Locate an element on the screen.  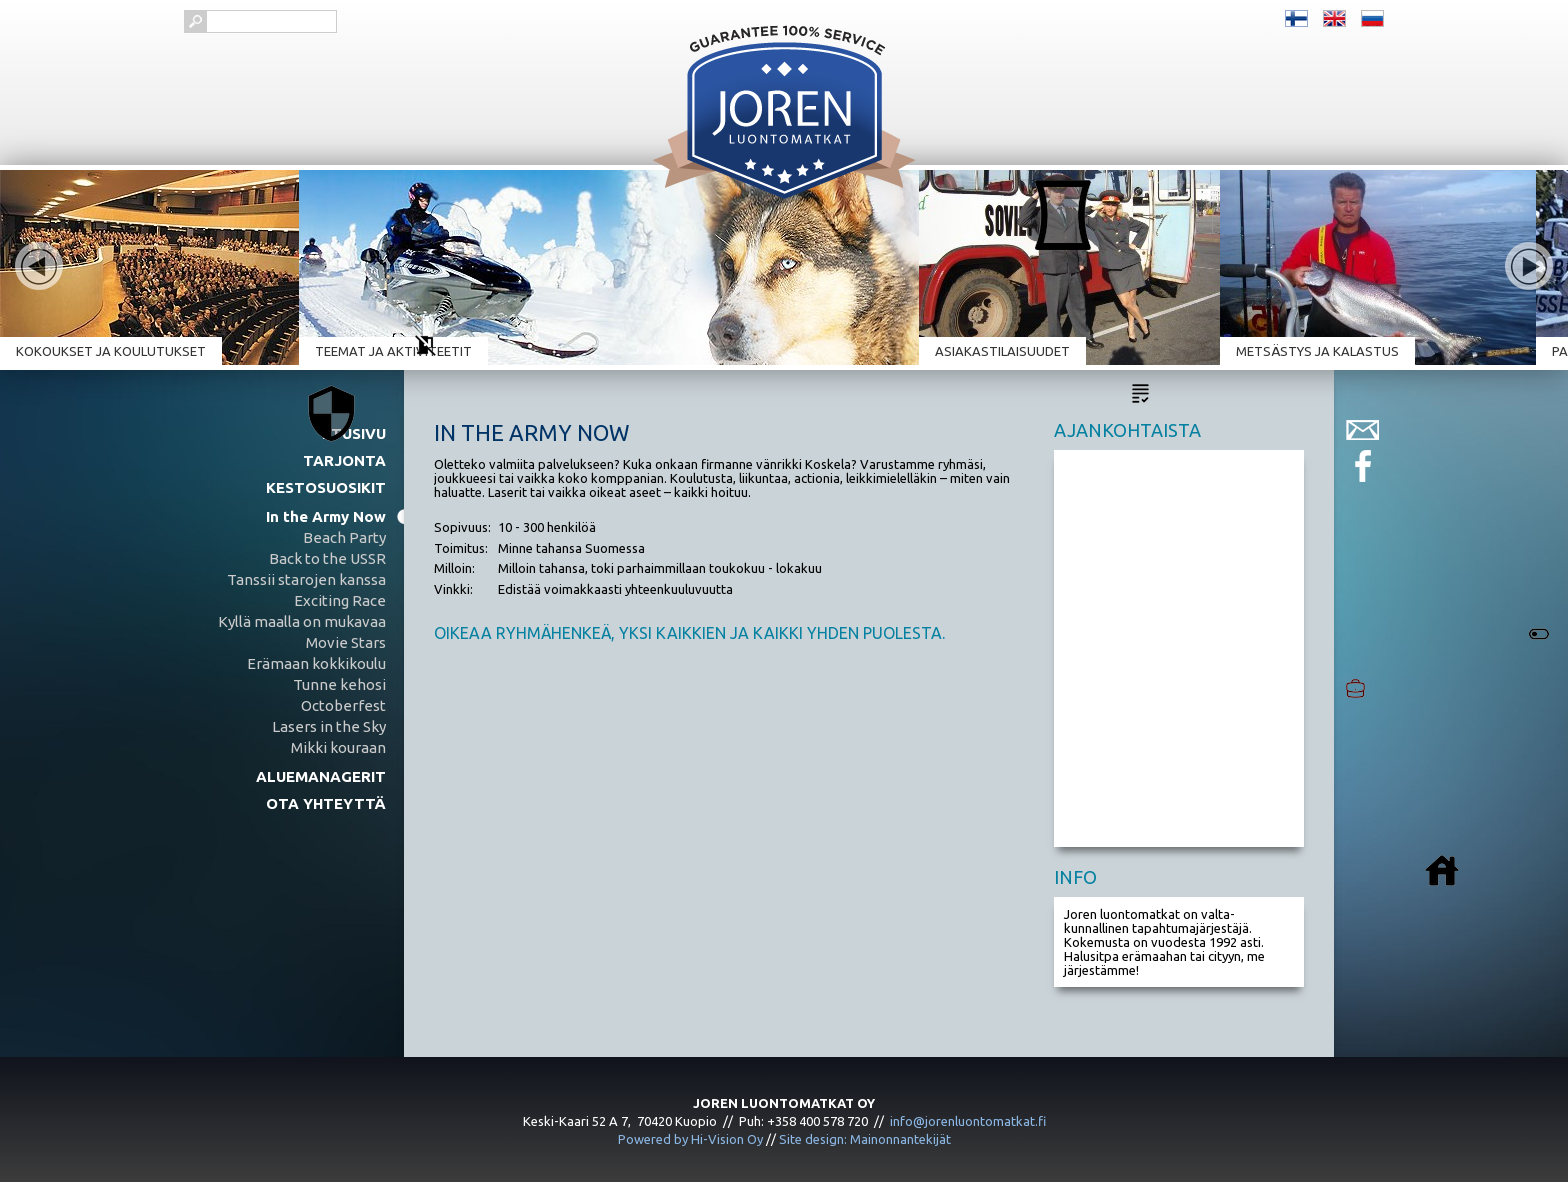
meeting room unavailable or closed is located at coordinates (426, 345).